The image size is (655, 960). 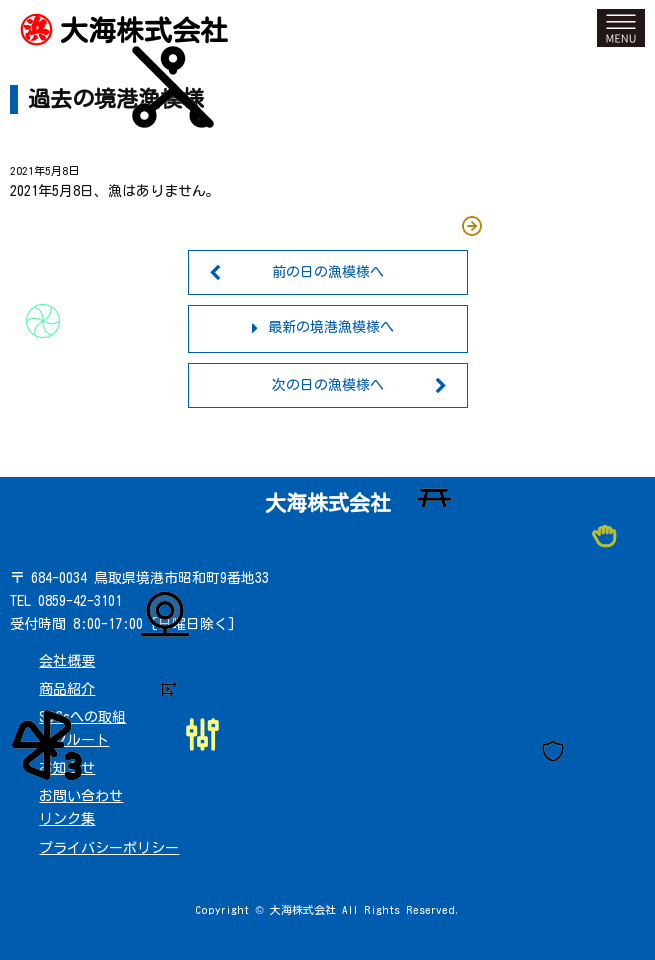 What do you see at coordinates (173, 87) in the screenshot?
I see `disable hierarchical view` at bounding box center [173, 87].